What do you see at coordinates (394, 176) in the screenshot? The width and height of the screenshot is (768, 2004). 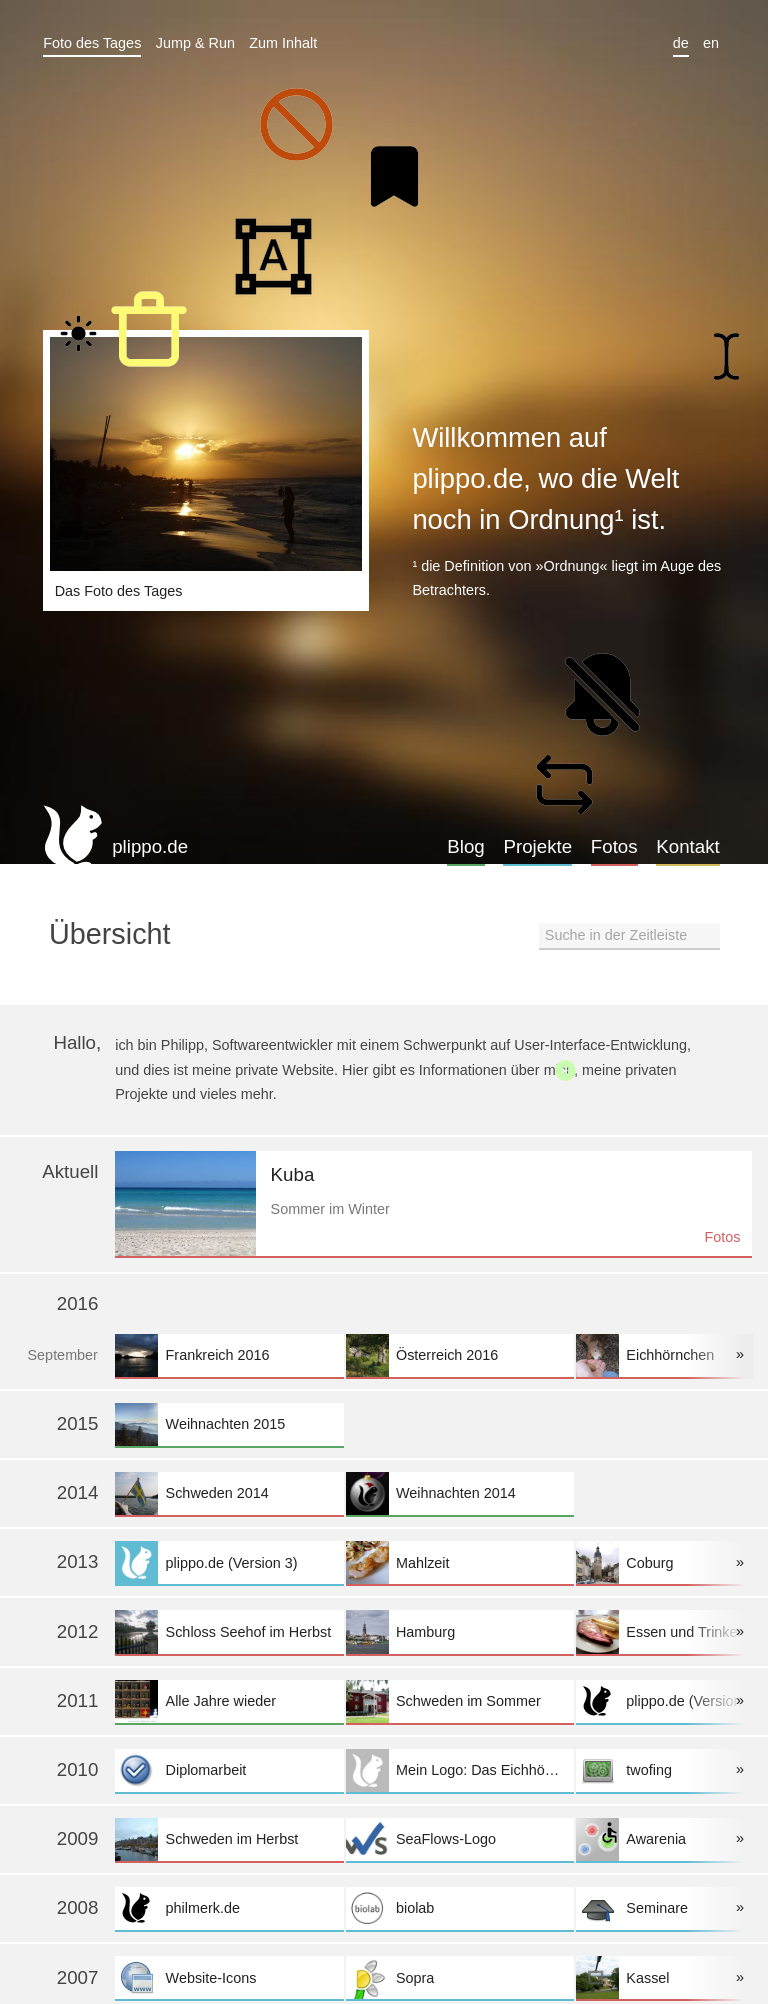 I see `save this item for later` at bounding box center [394, 176].